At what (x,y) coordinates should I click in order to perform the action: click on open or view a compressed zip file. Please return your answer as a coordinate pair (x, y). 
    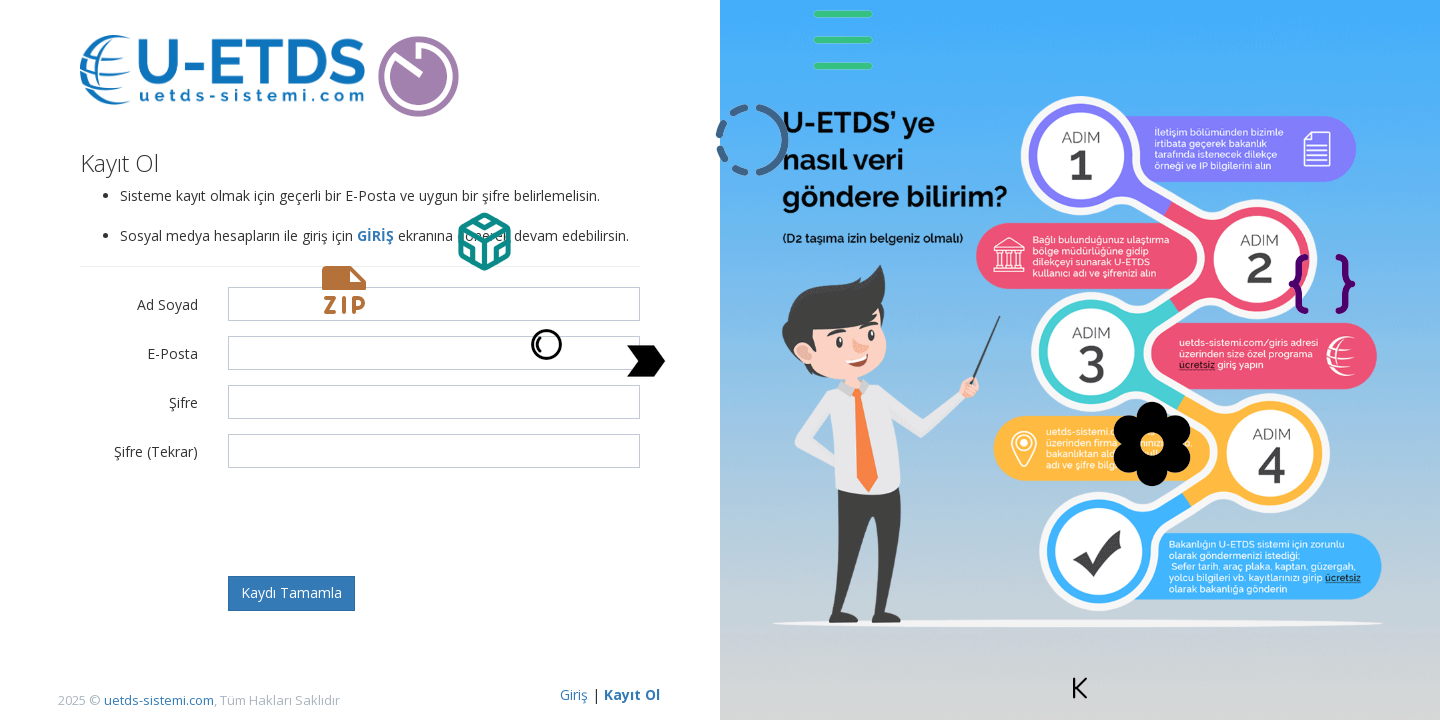
    Looking at the image, I should click on (344, 292).